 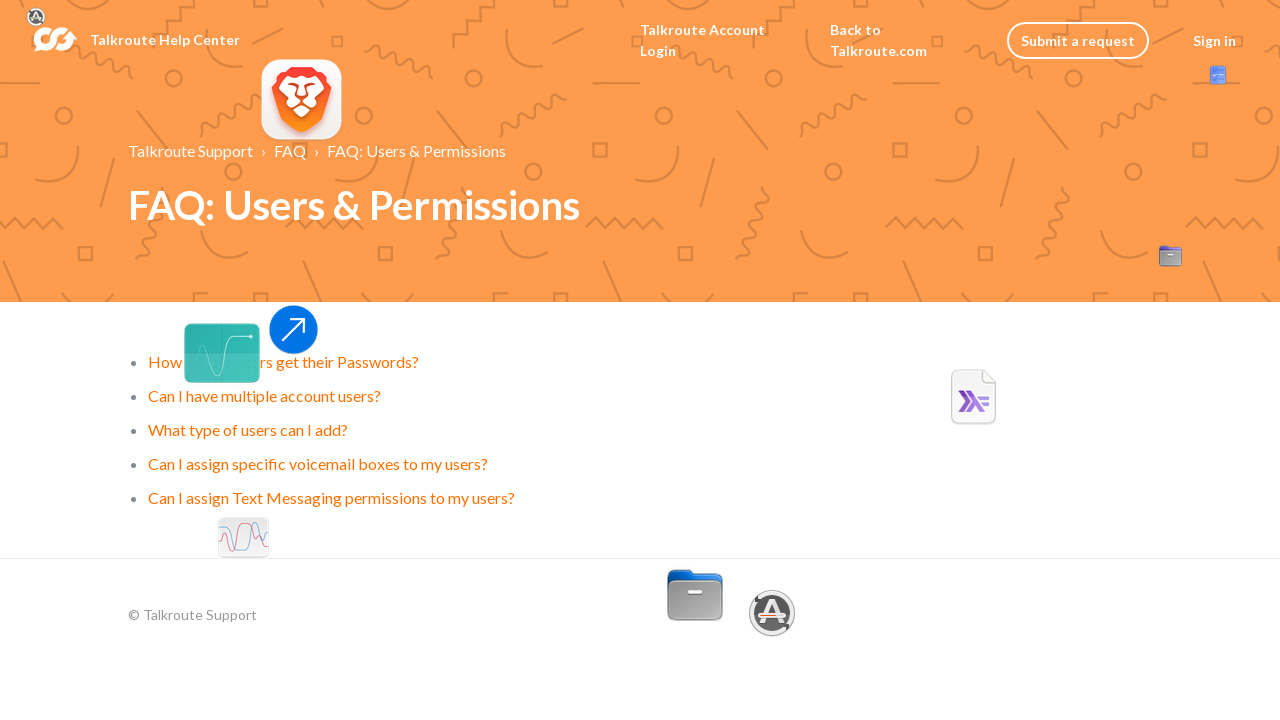 What do you see at coordinates (772, 613) in the screenshot?
I see `open the software updater application` at bounding box center [772, 613].